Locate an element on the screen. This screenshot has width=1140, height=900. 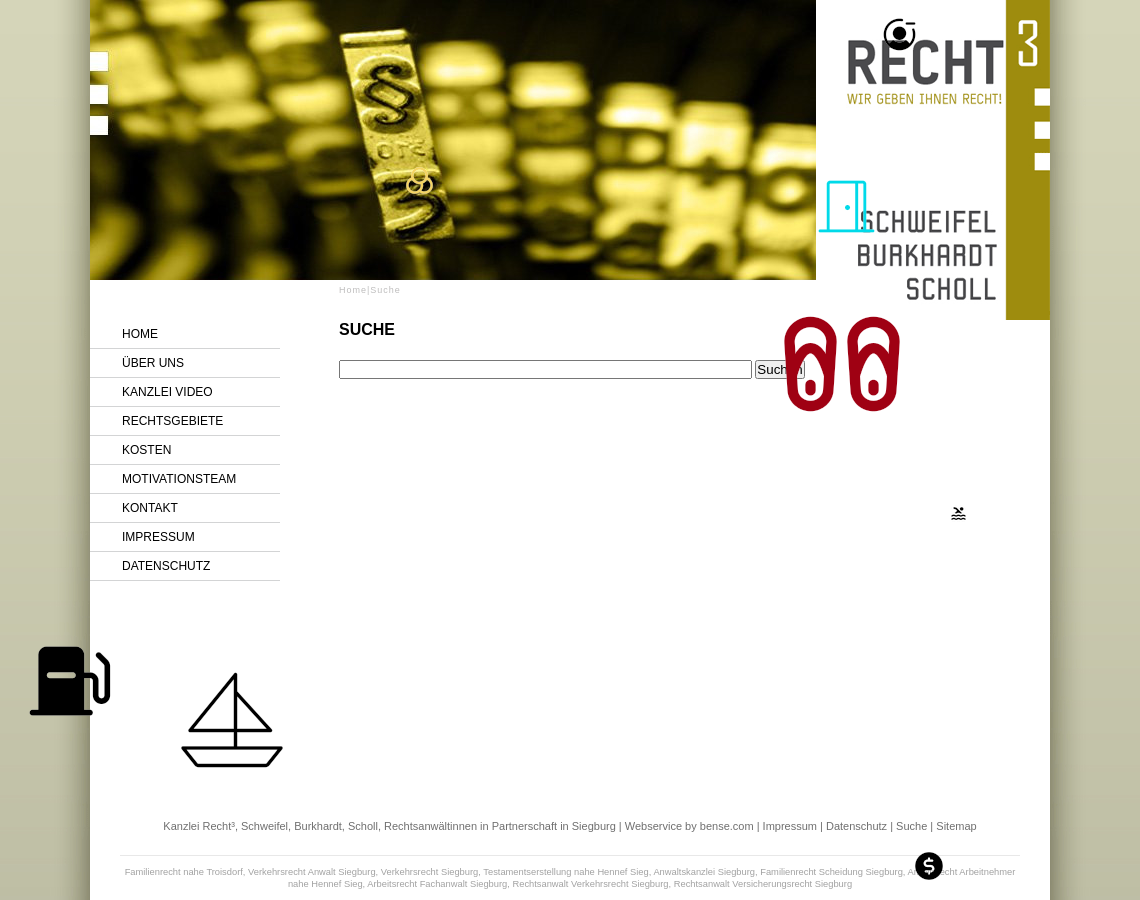
adjust color filter settings is located at coordinates (419, 180).